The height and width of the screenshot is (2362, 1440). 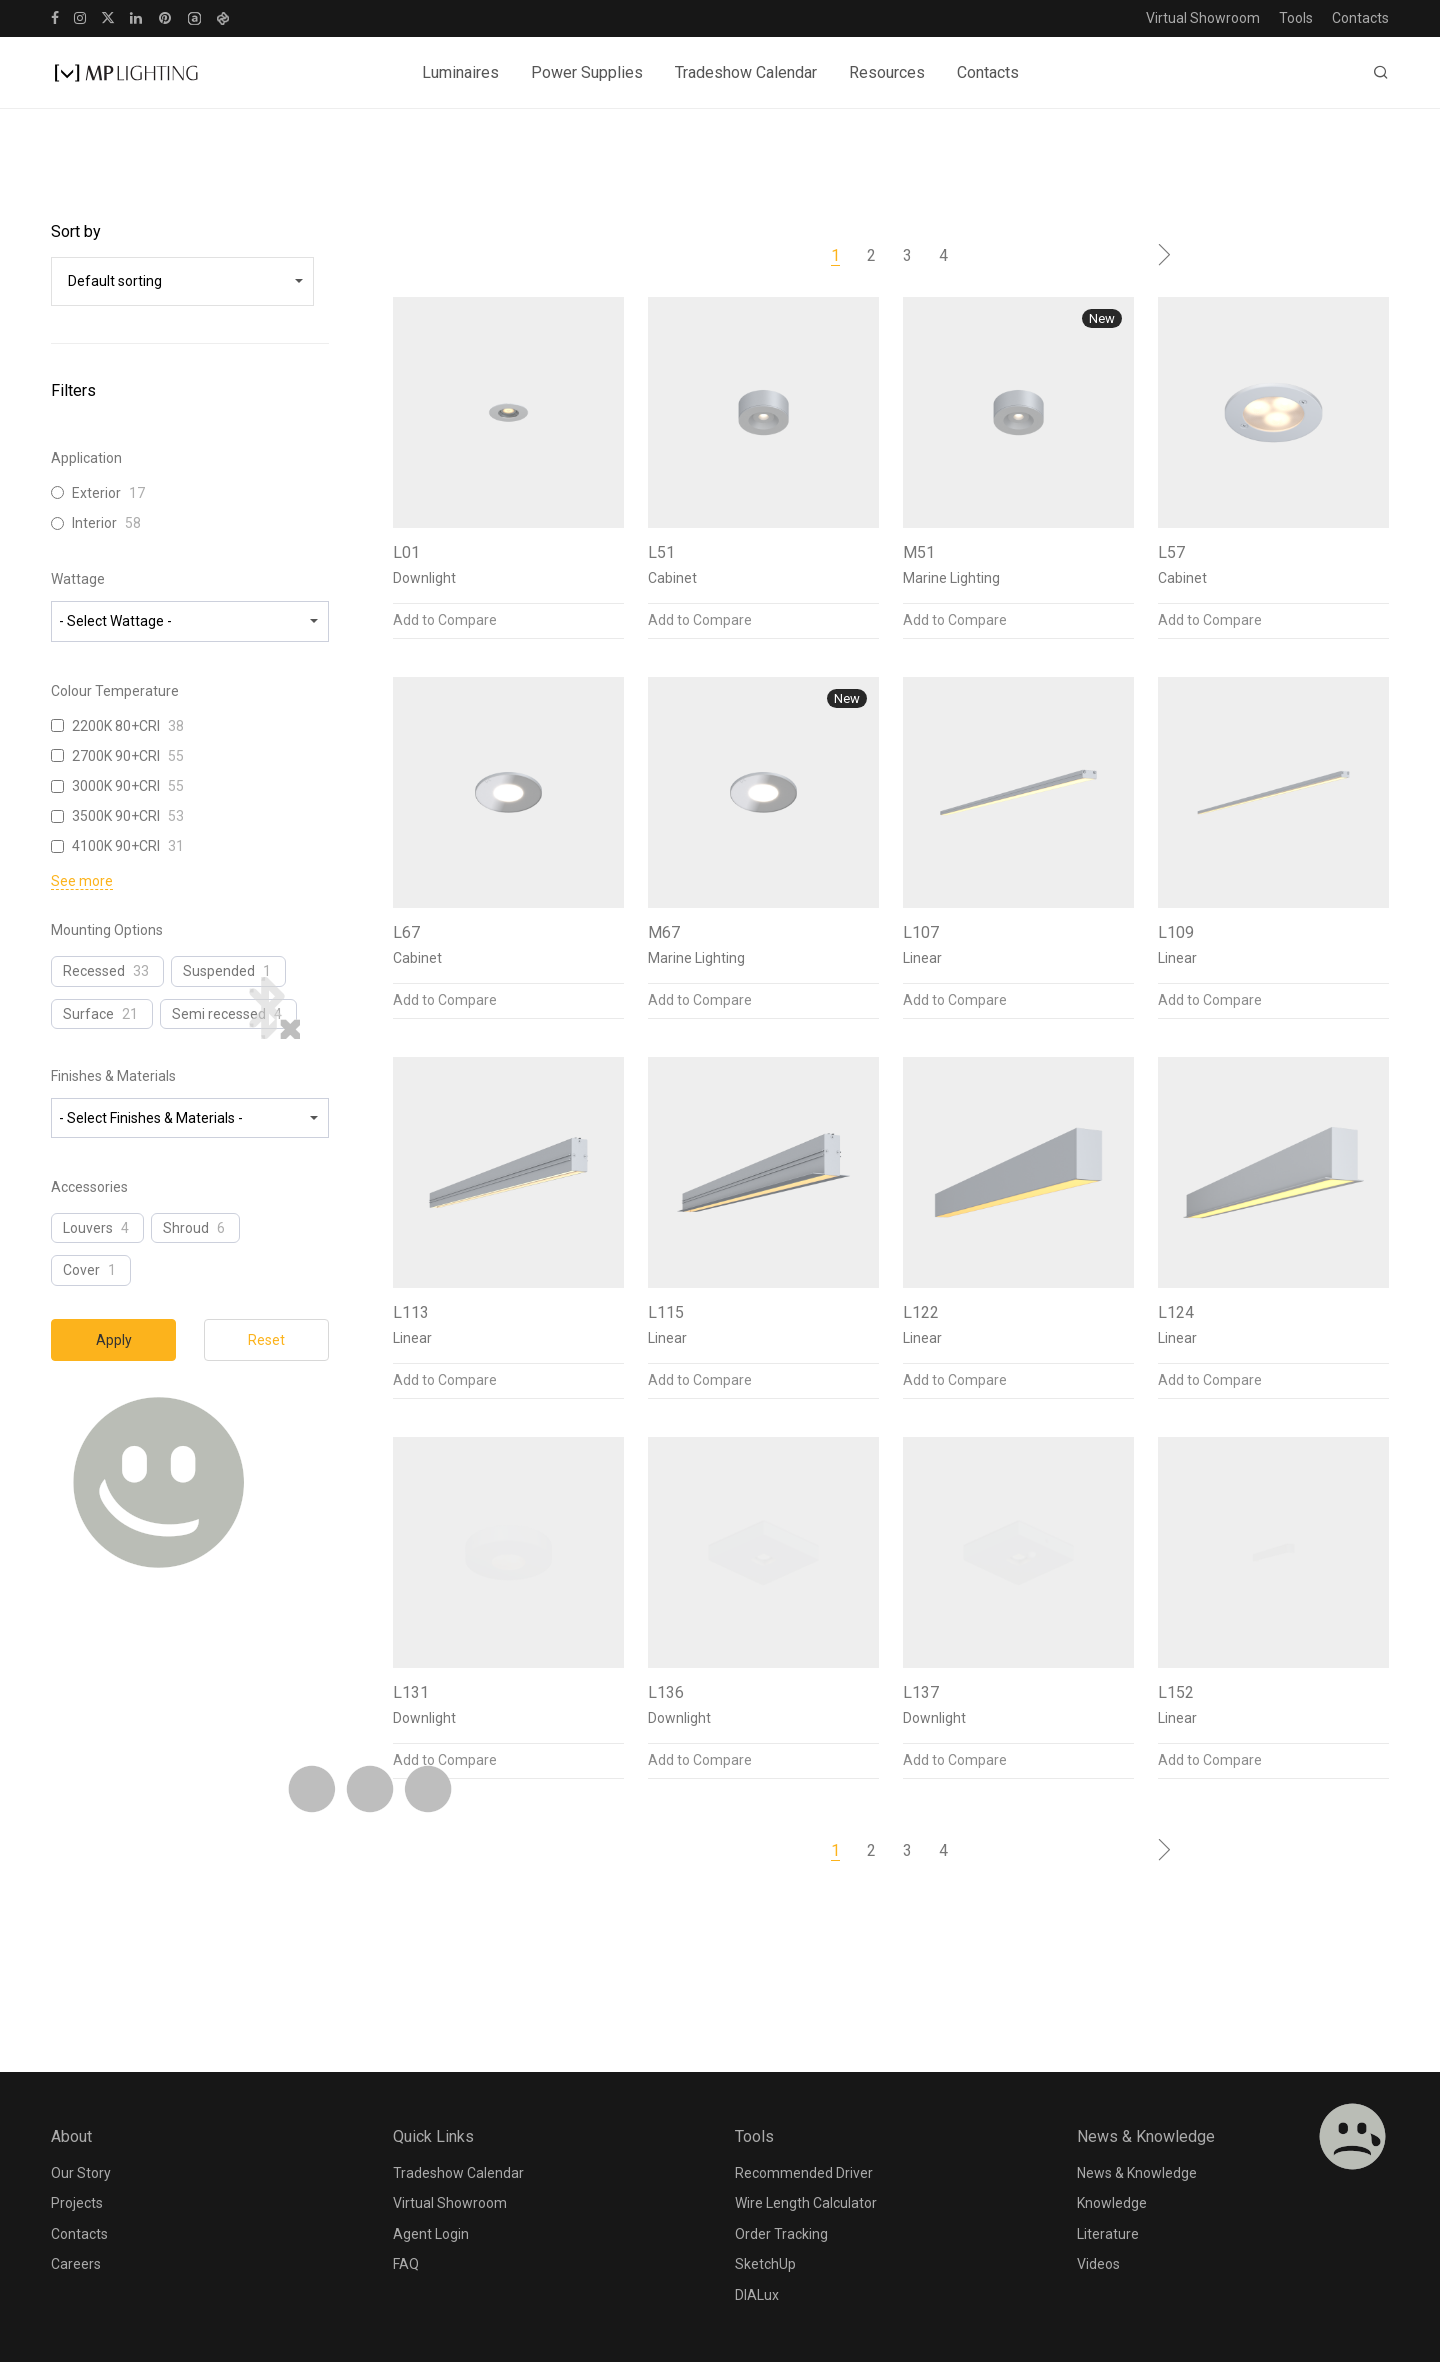 What do you see at coordinates (269, 1008) in the screenshot?
I see `bluetooth is currently disabled` at bounding box center [269, 1008].